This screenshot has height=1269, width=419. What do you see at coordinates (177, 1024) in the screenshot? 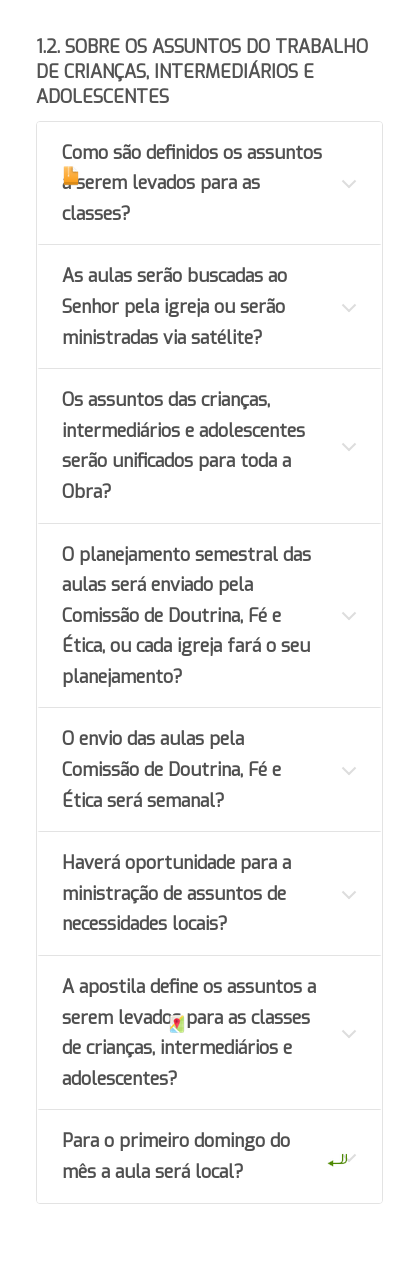
I see `a geo+json geographic data file` at bounding box center [177, 1024].